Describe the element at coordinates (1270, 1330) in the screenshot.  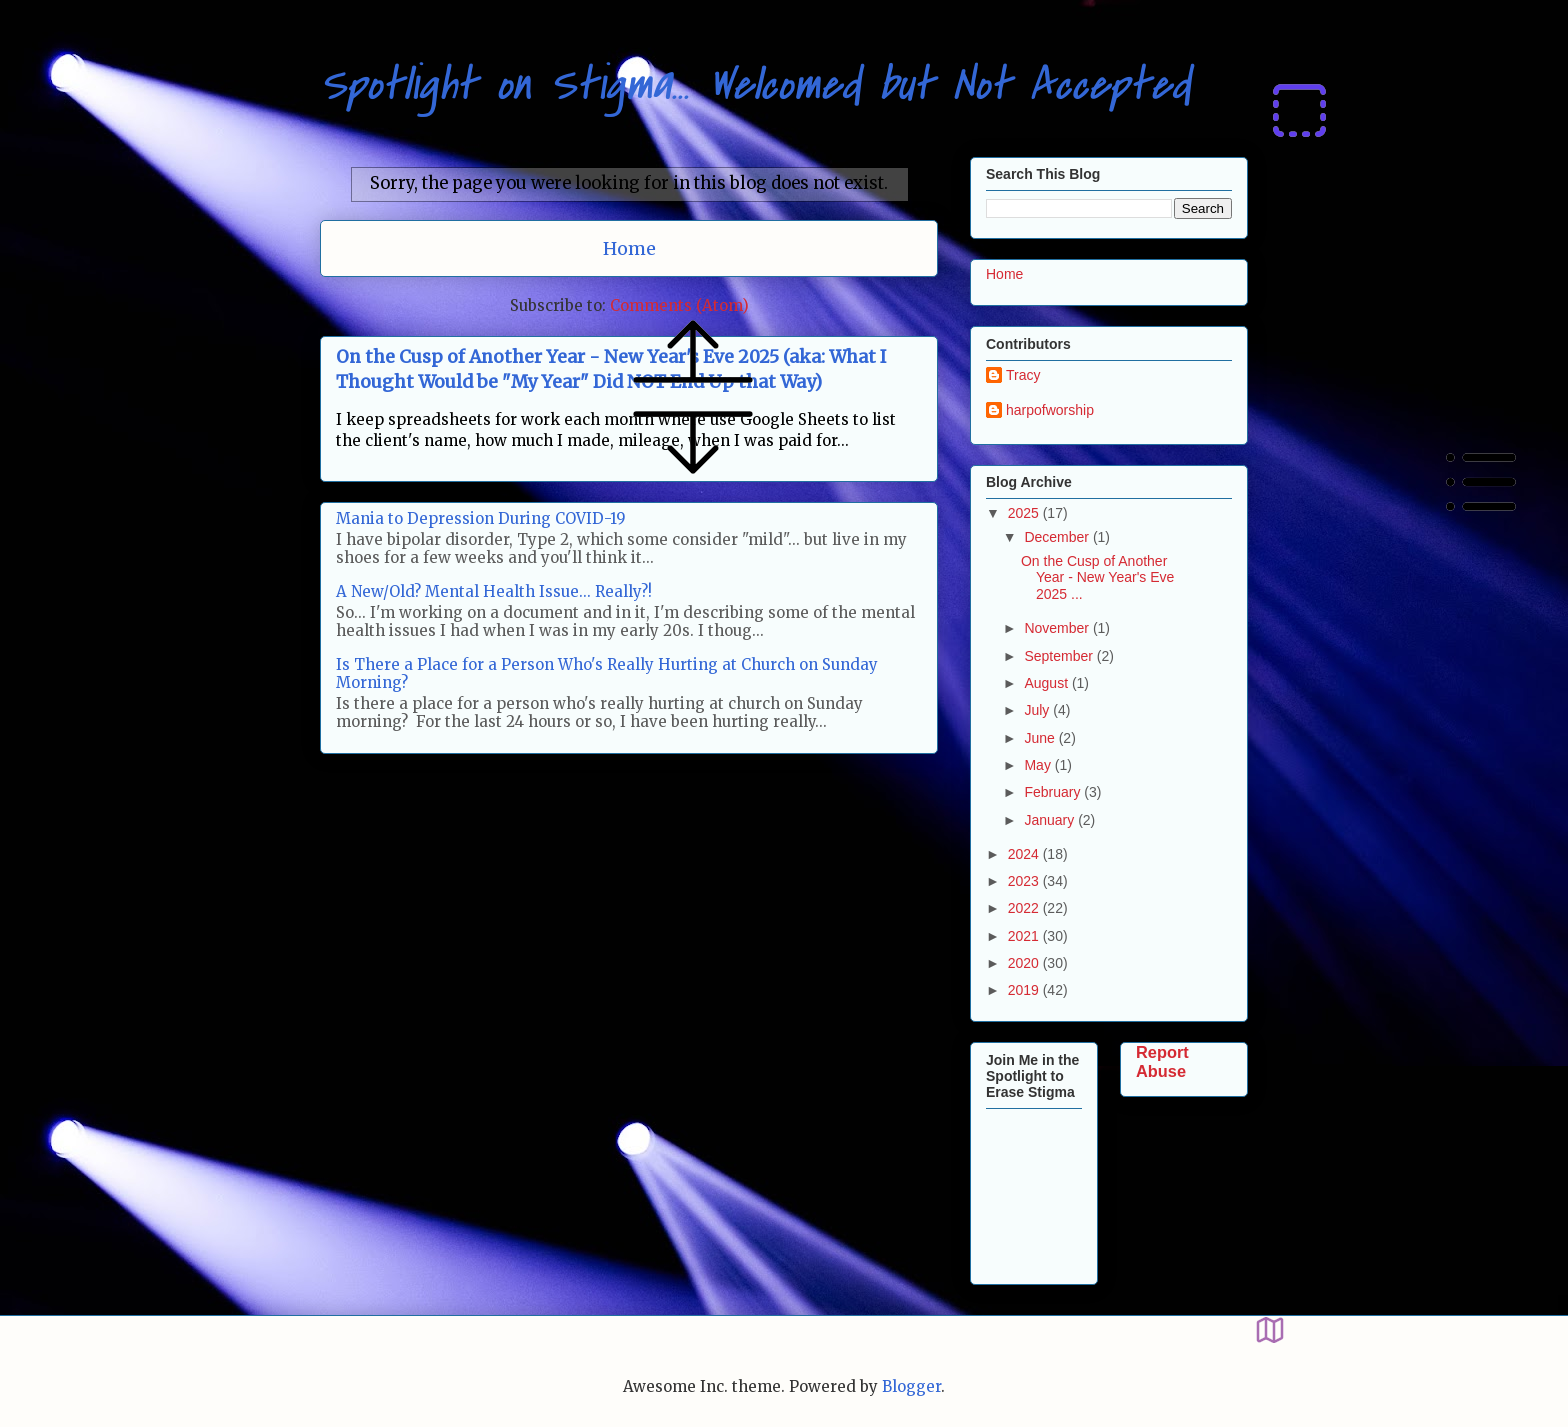
I see `view map or navigation` at that location.